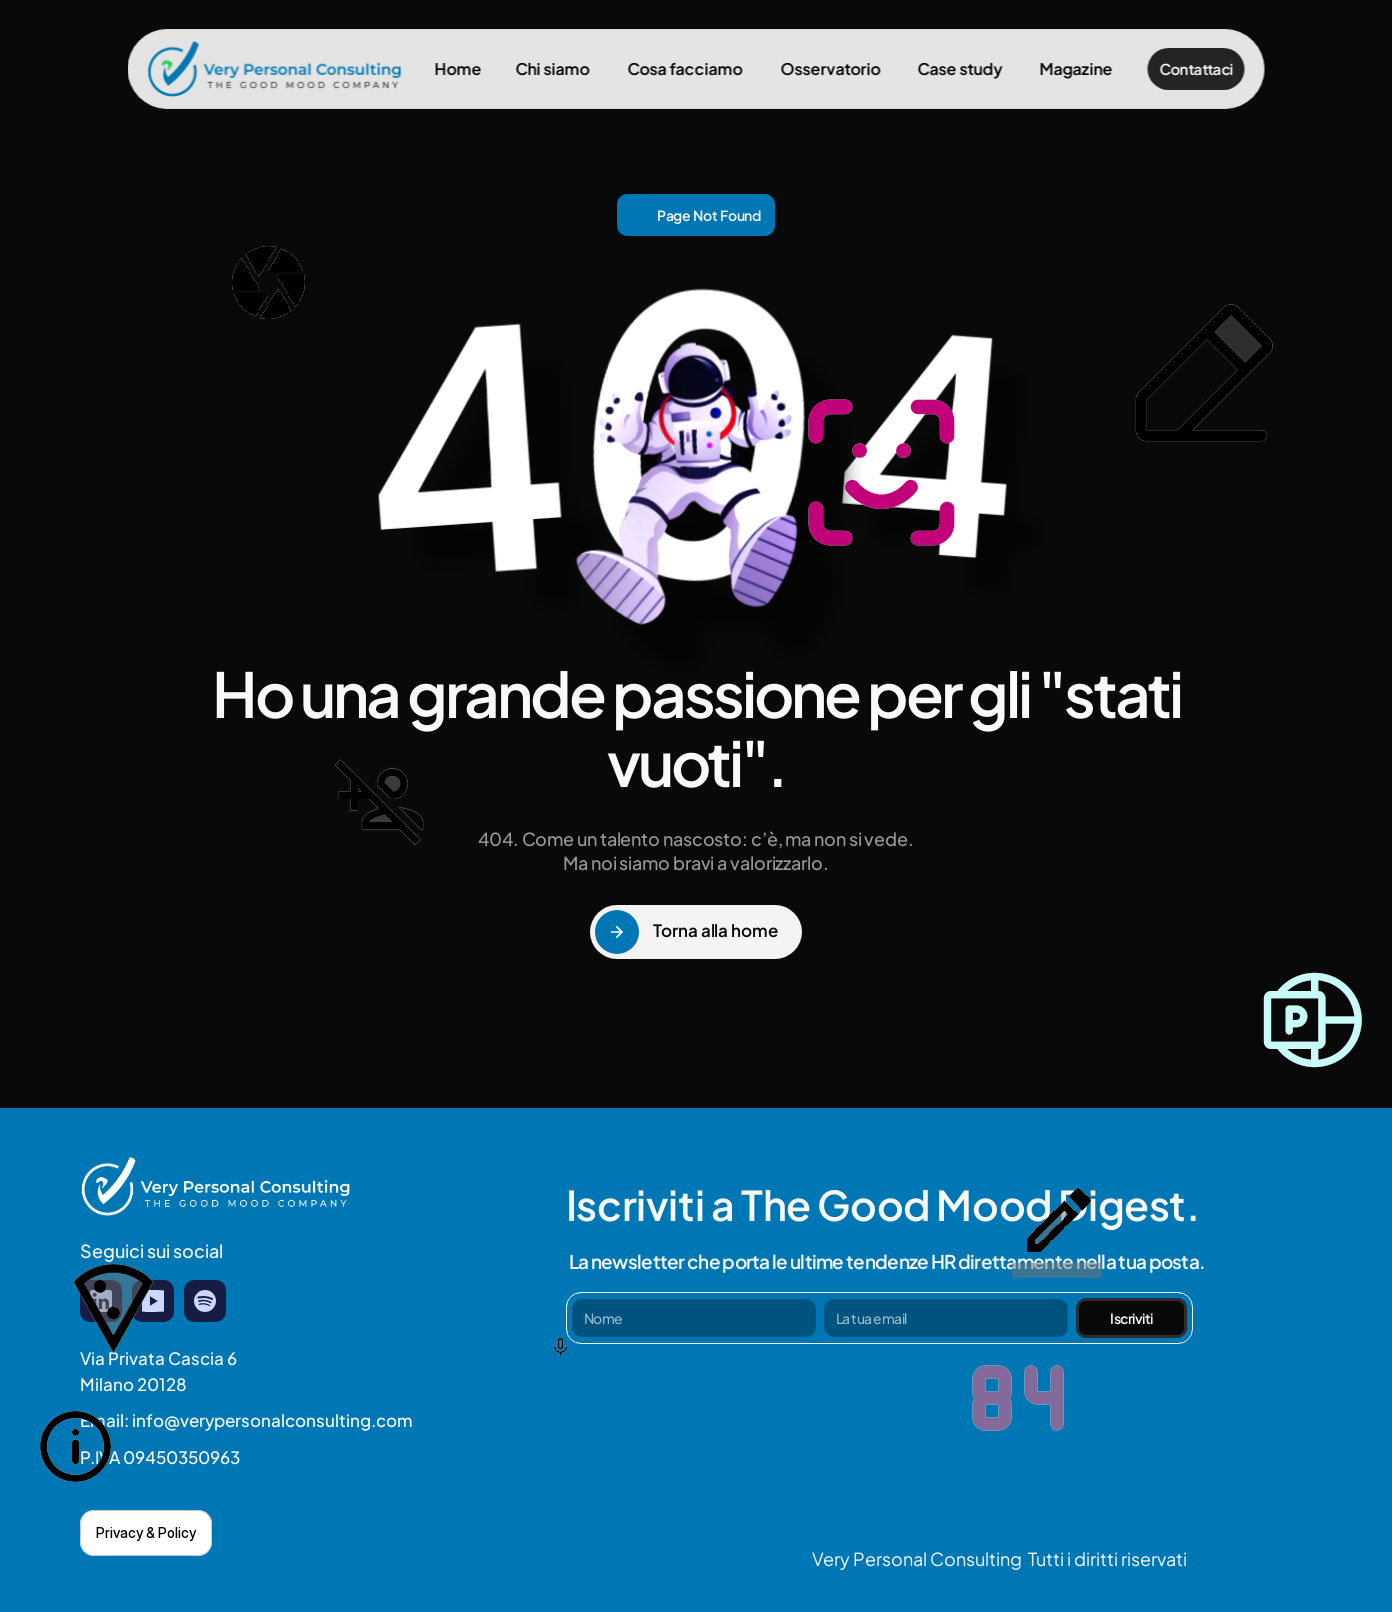  Describe the element at coordinates (1311, 1020) in the screenshot. I see `open microsoft powerpoint` at that location.